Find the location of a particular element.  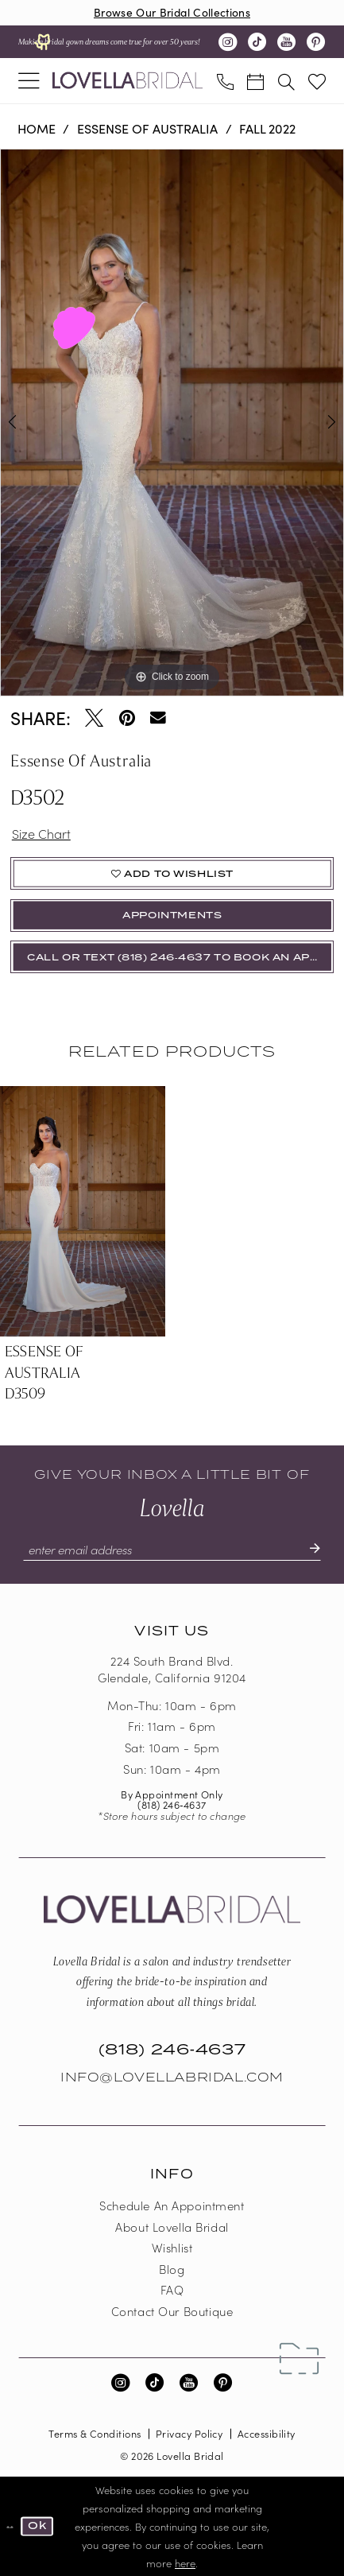

empty or placeholder folder is located at coordinates (299, 2357).